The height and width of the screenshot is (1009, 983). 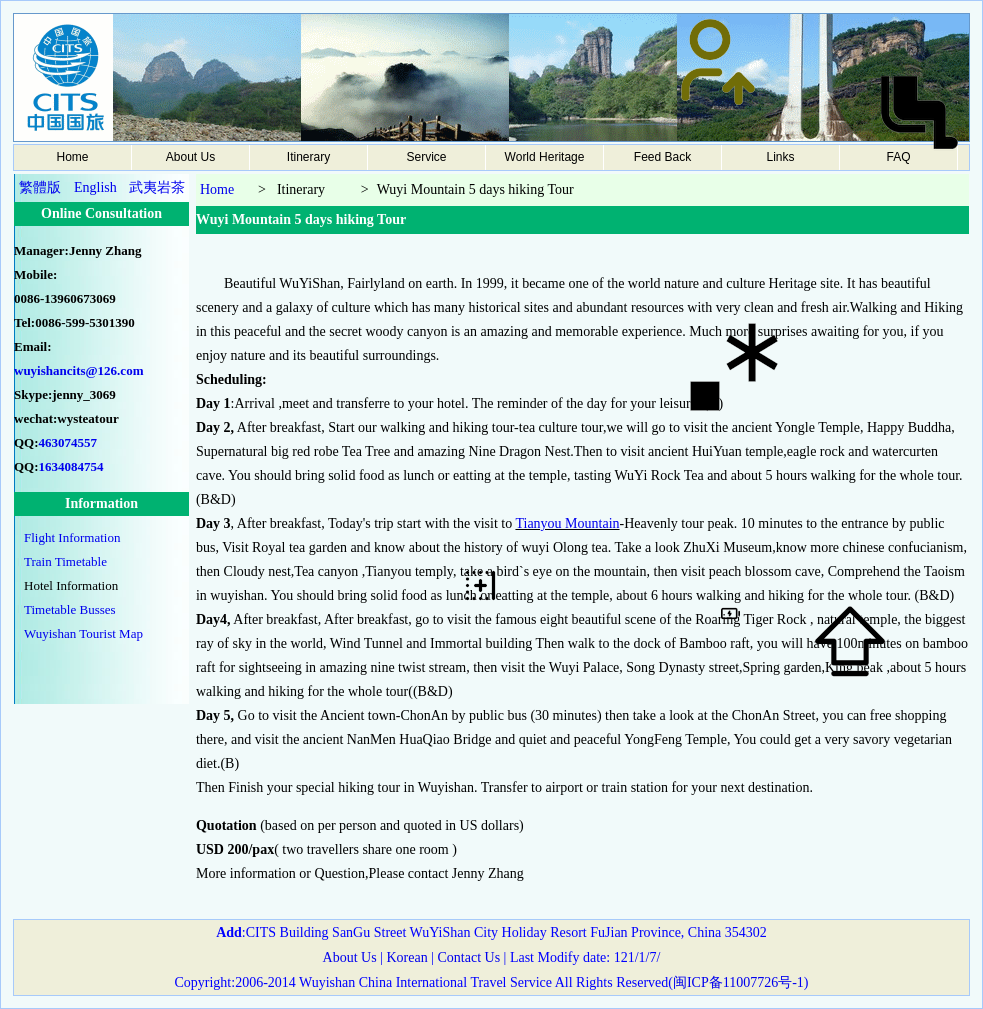 I want to click on add a right border to selected element, so click(x=480, y=585).